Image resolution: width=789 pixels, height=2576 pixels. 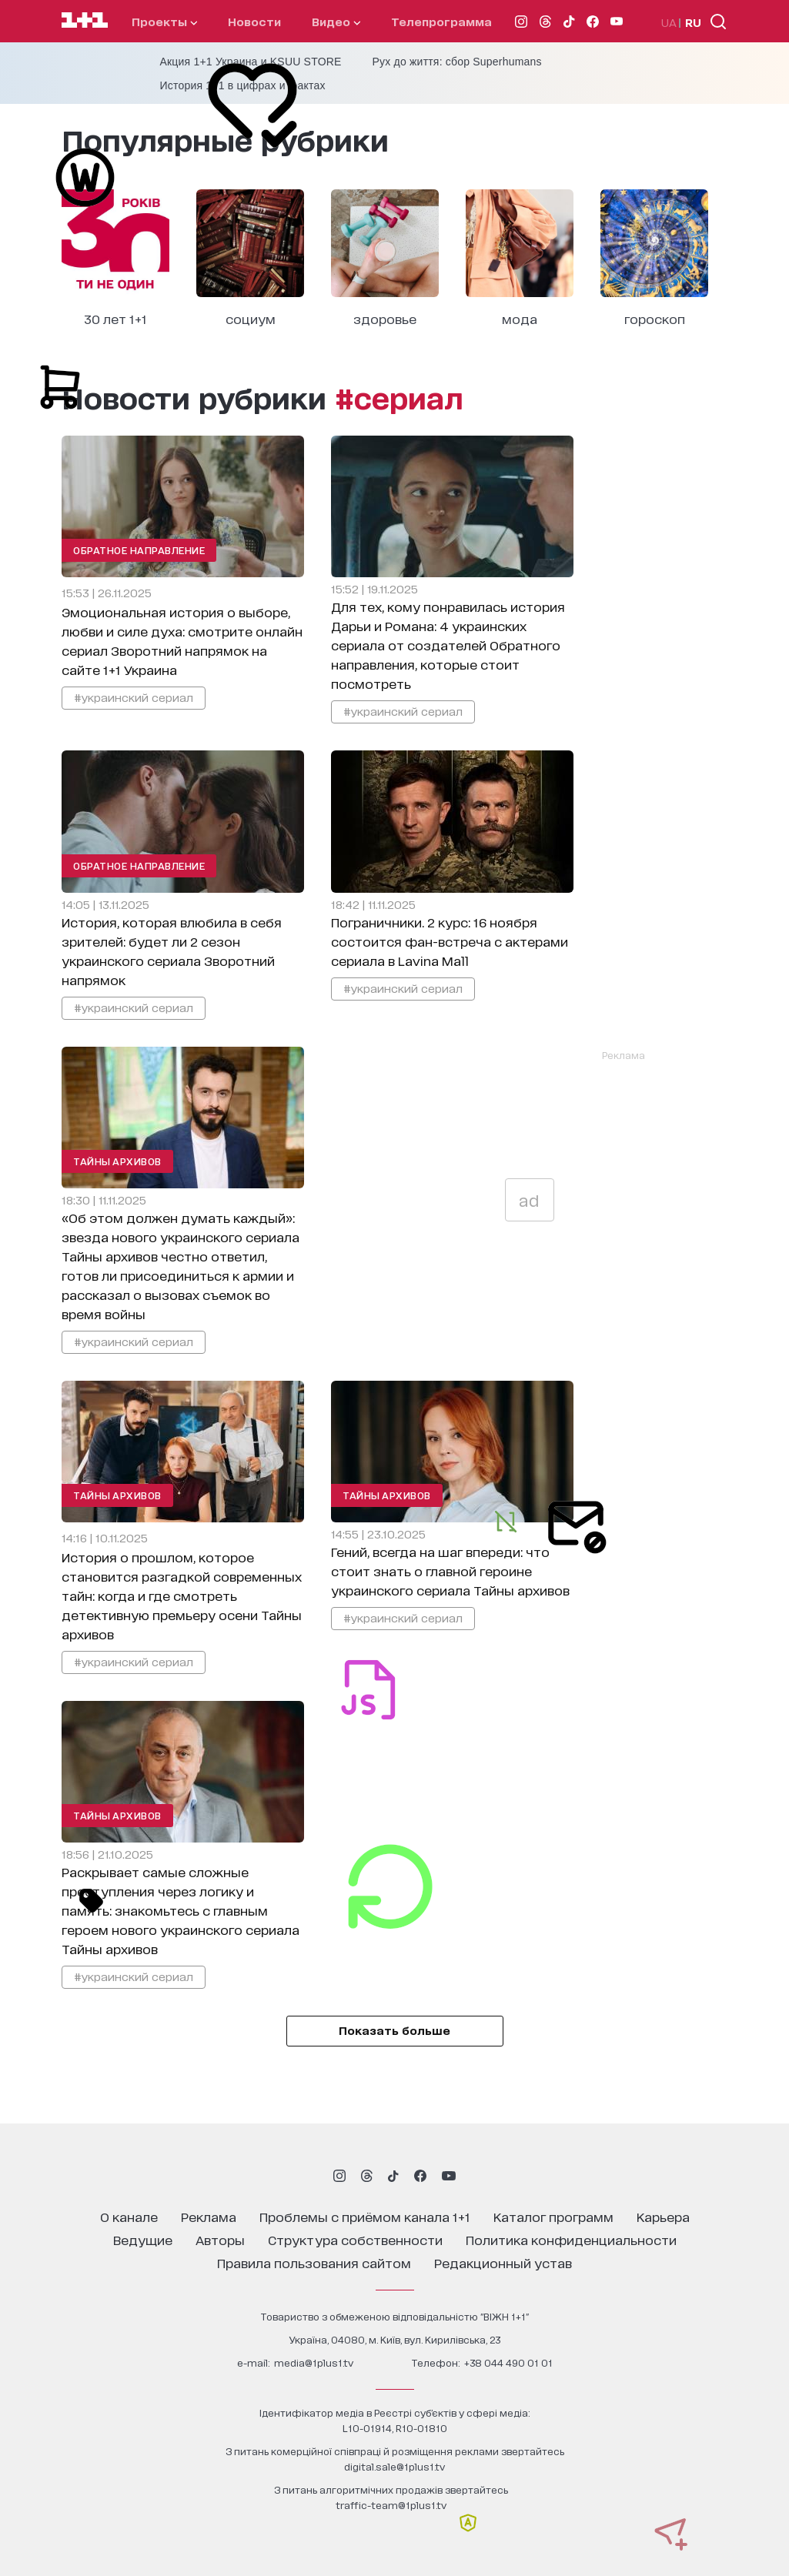 I want to click on cancel or unsend an email, so click(x=576, y=1523).